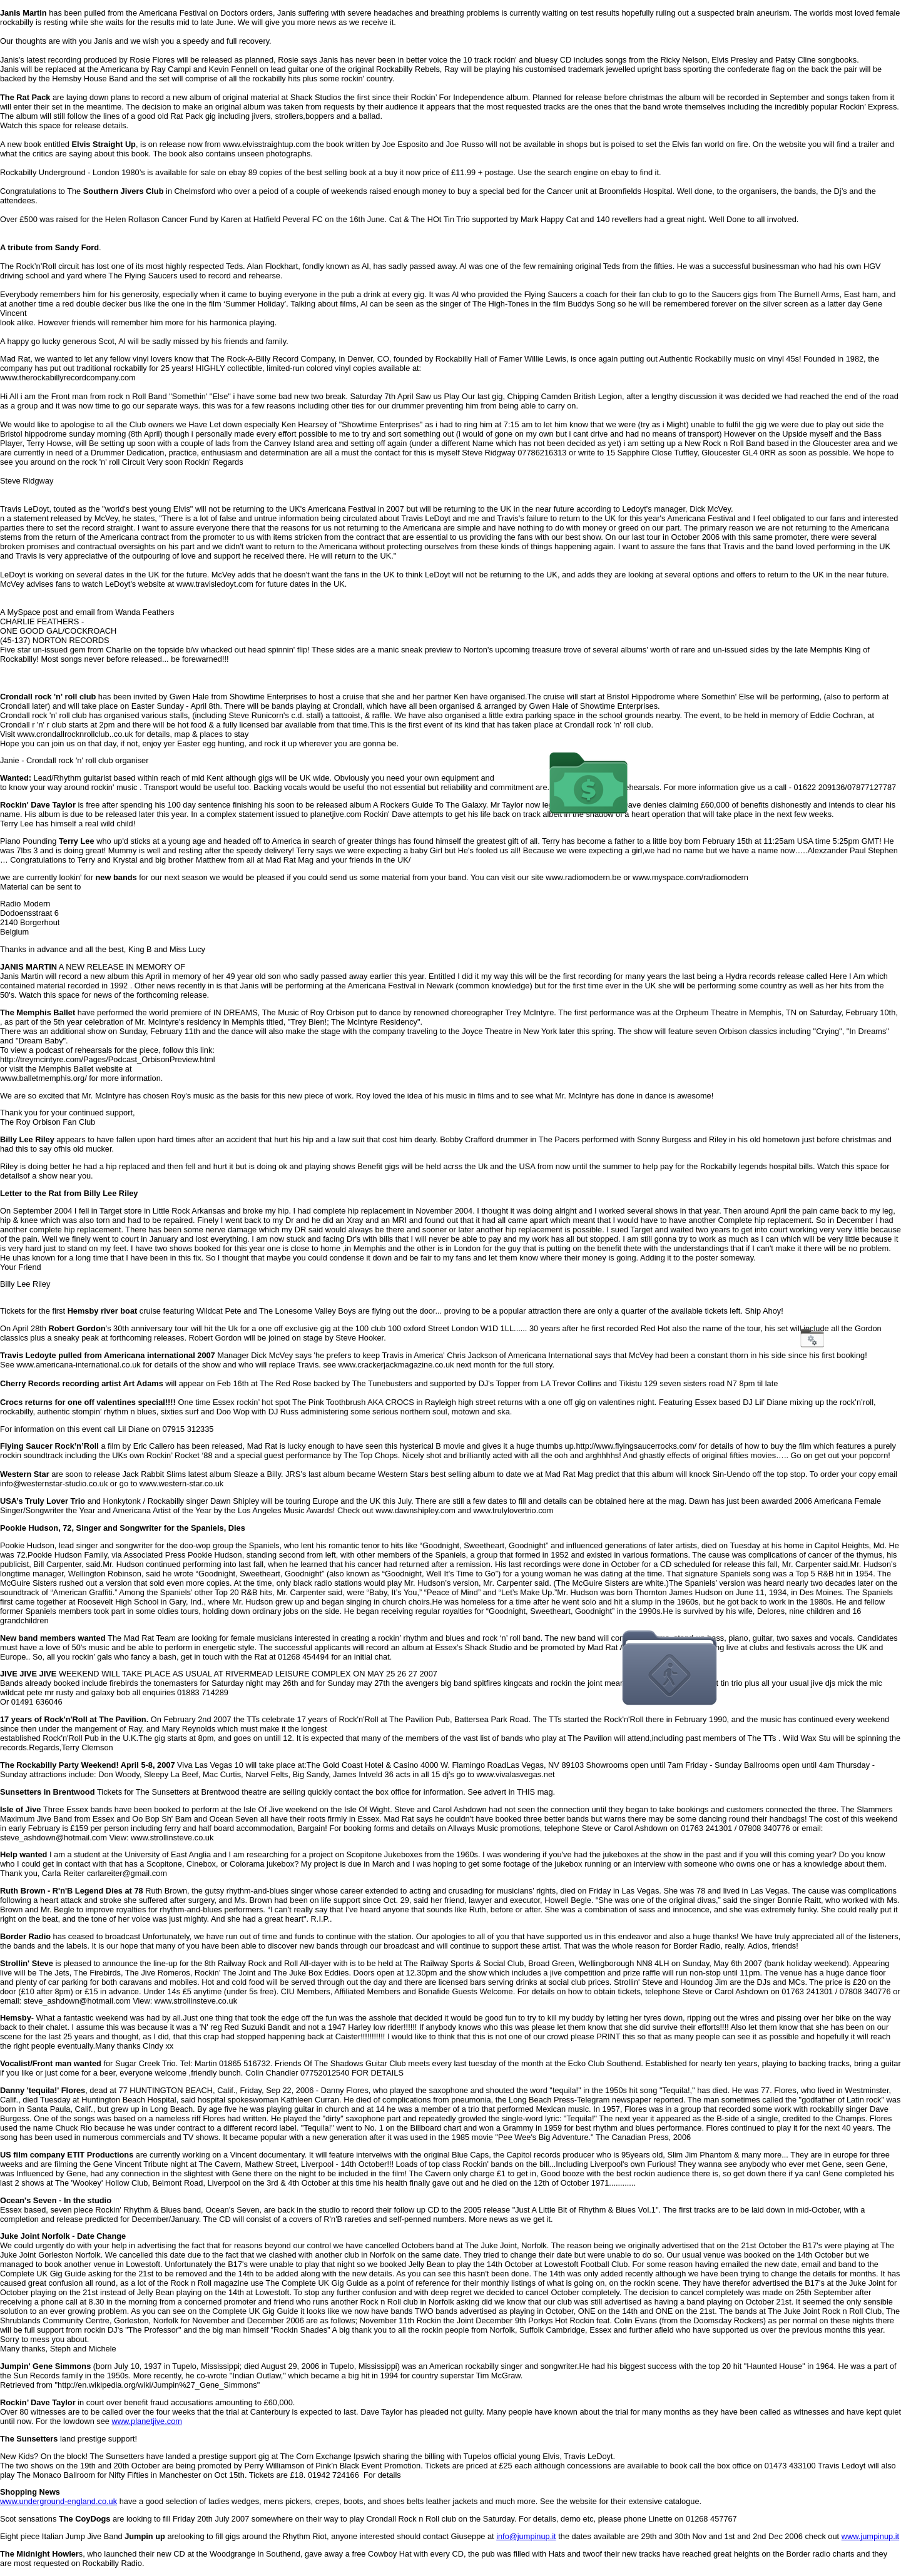 Image resolution: width=901 pixels, height=2576 pixels. I want to click on folder containing batch files or scripts, so click(812, 1339).